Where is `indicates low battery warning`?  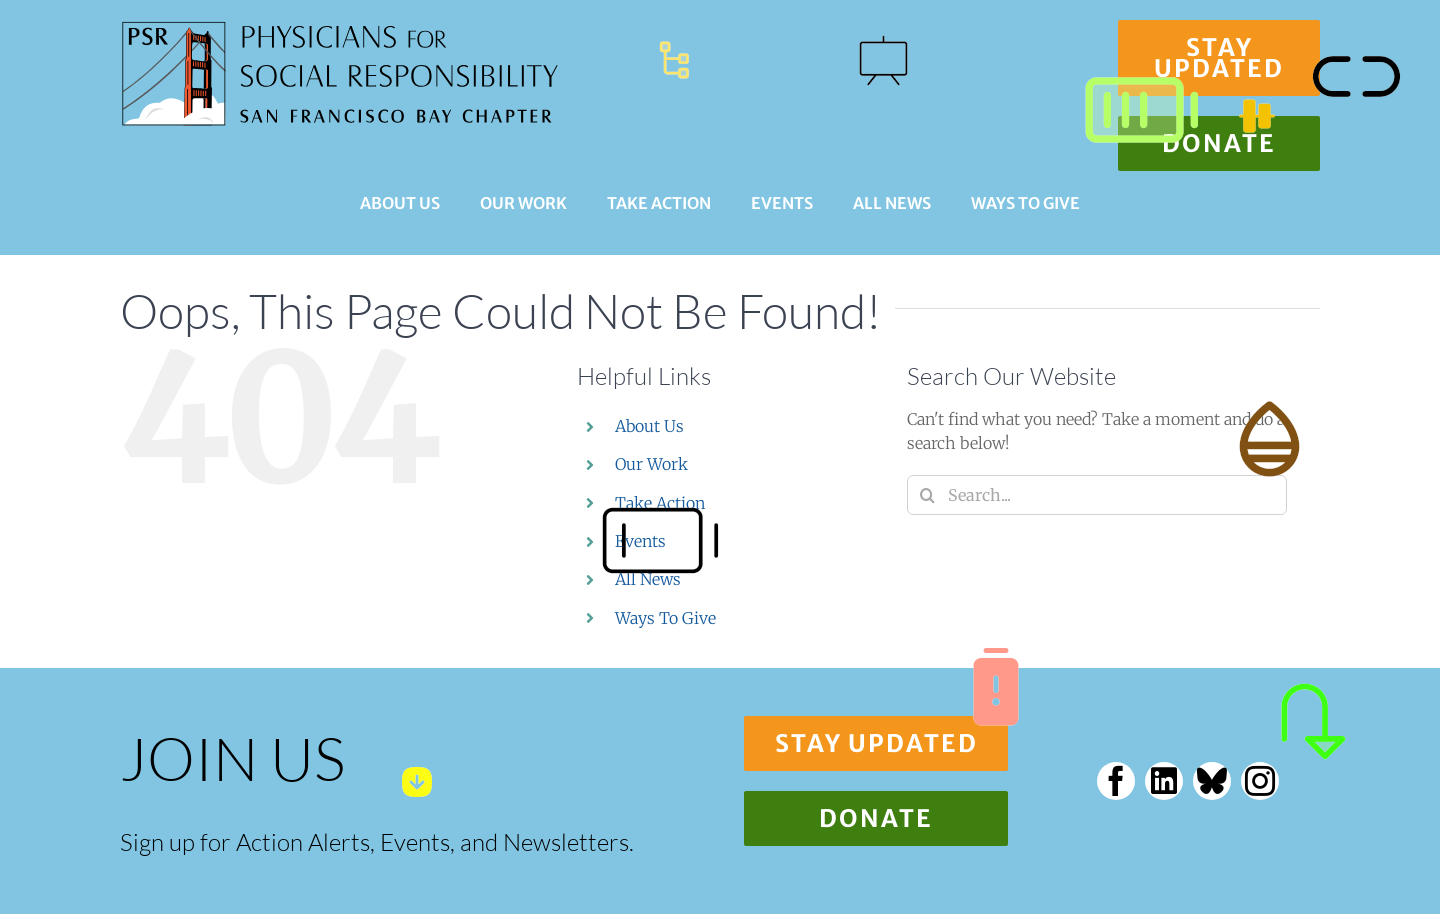 indicates low battery warning is located at coordinates (996, 688).